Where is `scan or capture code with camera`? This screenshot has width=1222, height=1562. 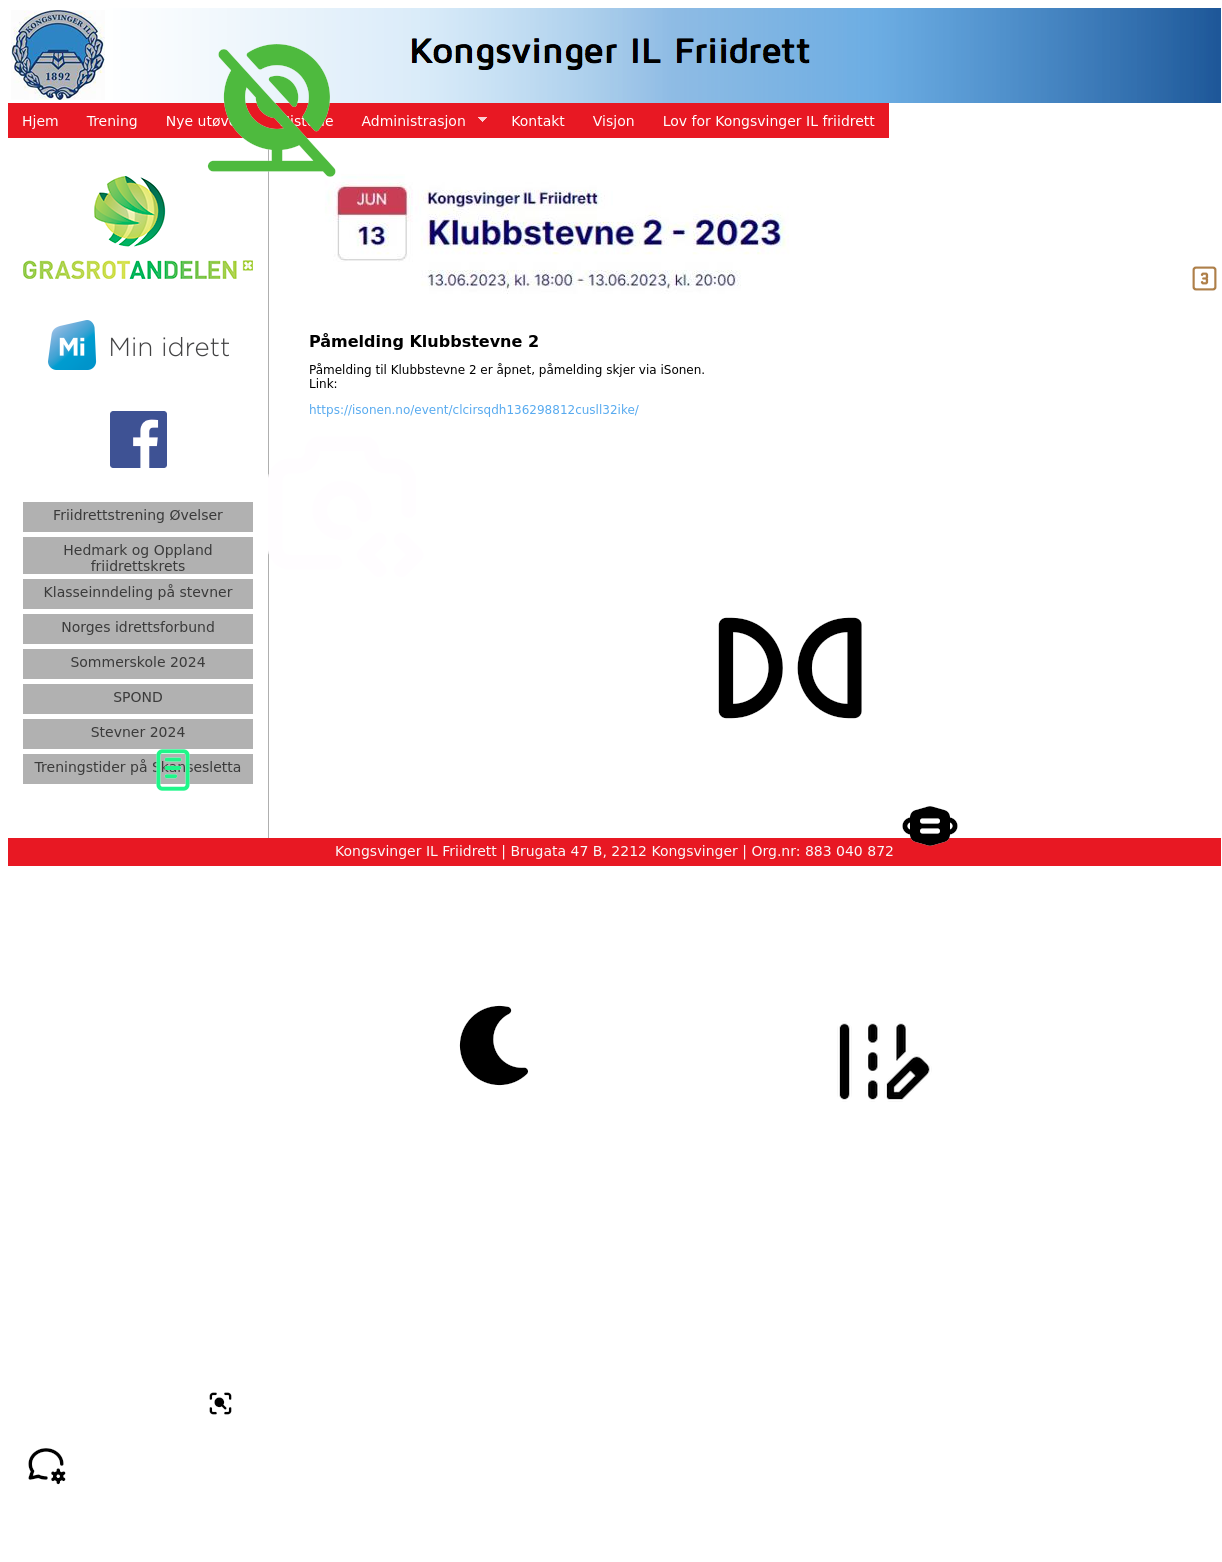 scan or capture code with camera is located at coordinates (342, 503).